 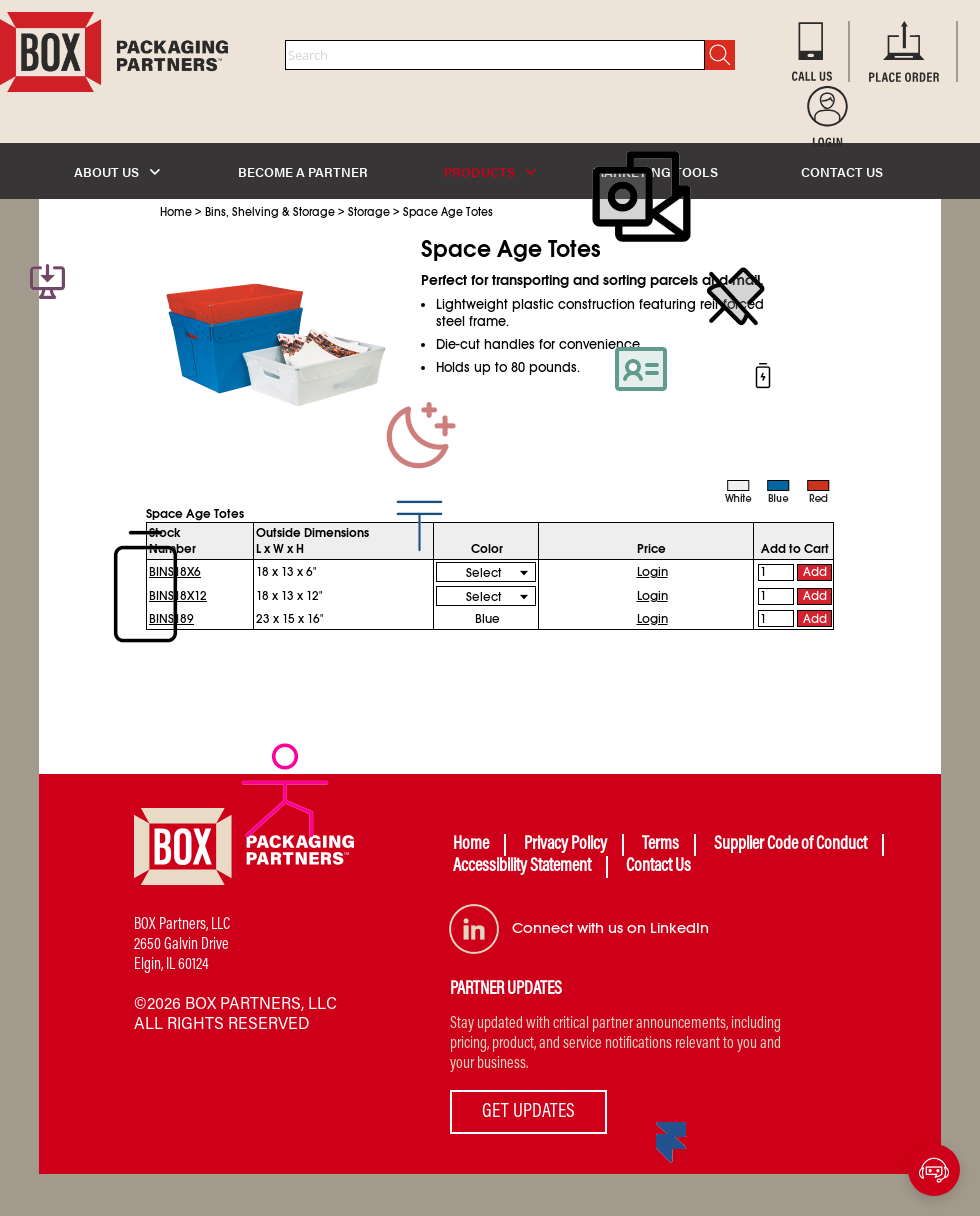 What do you see at coordinates (733, 298) in the screenshot?
I see `unpin this item` at bounding box center [733, 298].